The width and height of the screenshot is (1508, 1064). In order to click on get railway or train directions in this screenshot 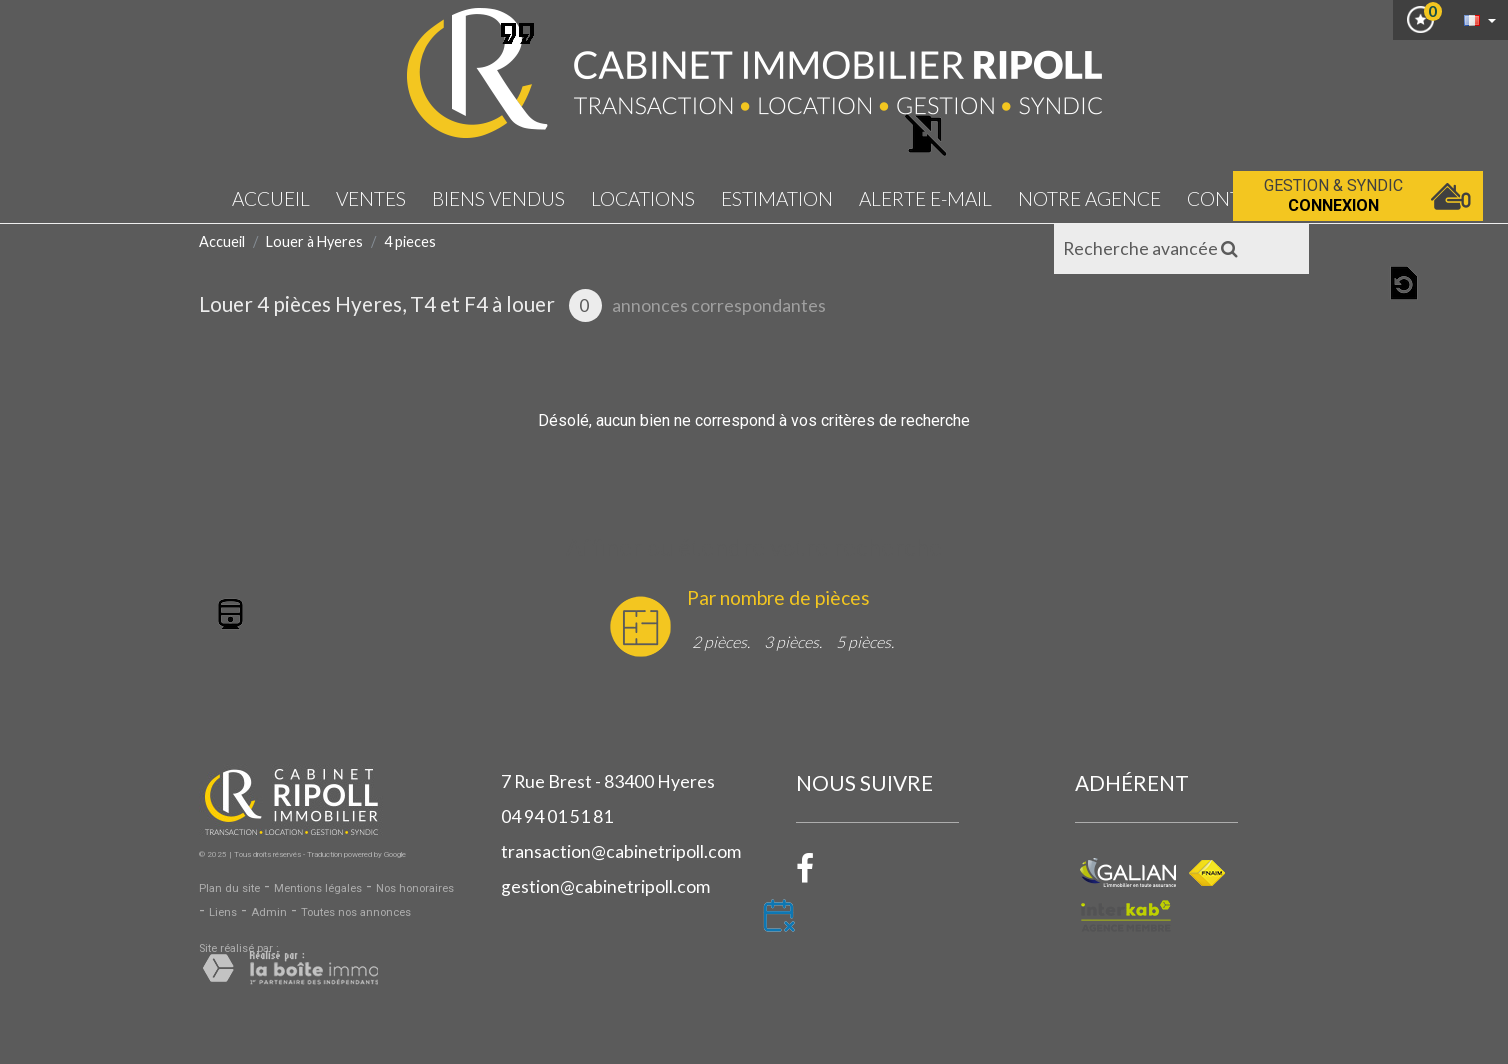, I will do `click(230, 615)`.